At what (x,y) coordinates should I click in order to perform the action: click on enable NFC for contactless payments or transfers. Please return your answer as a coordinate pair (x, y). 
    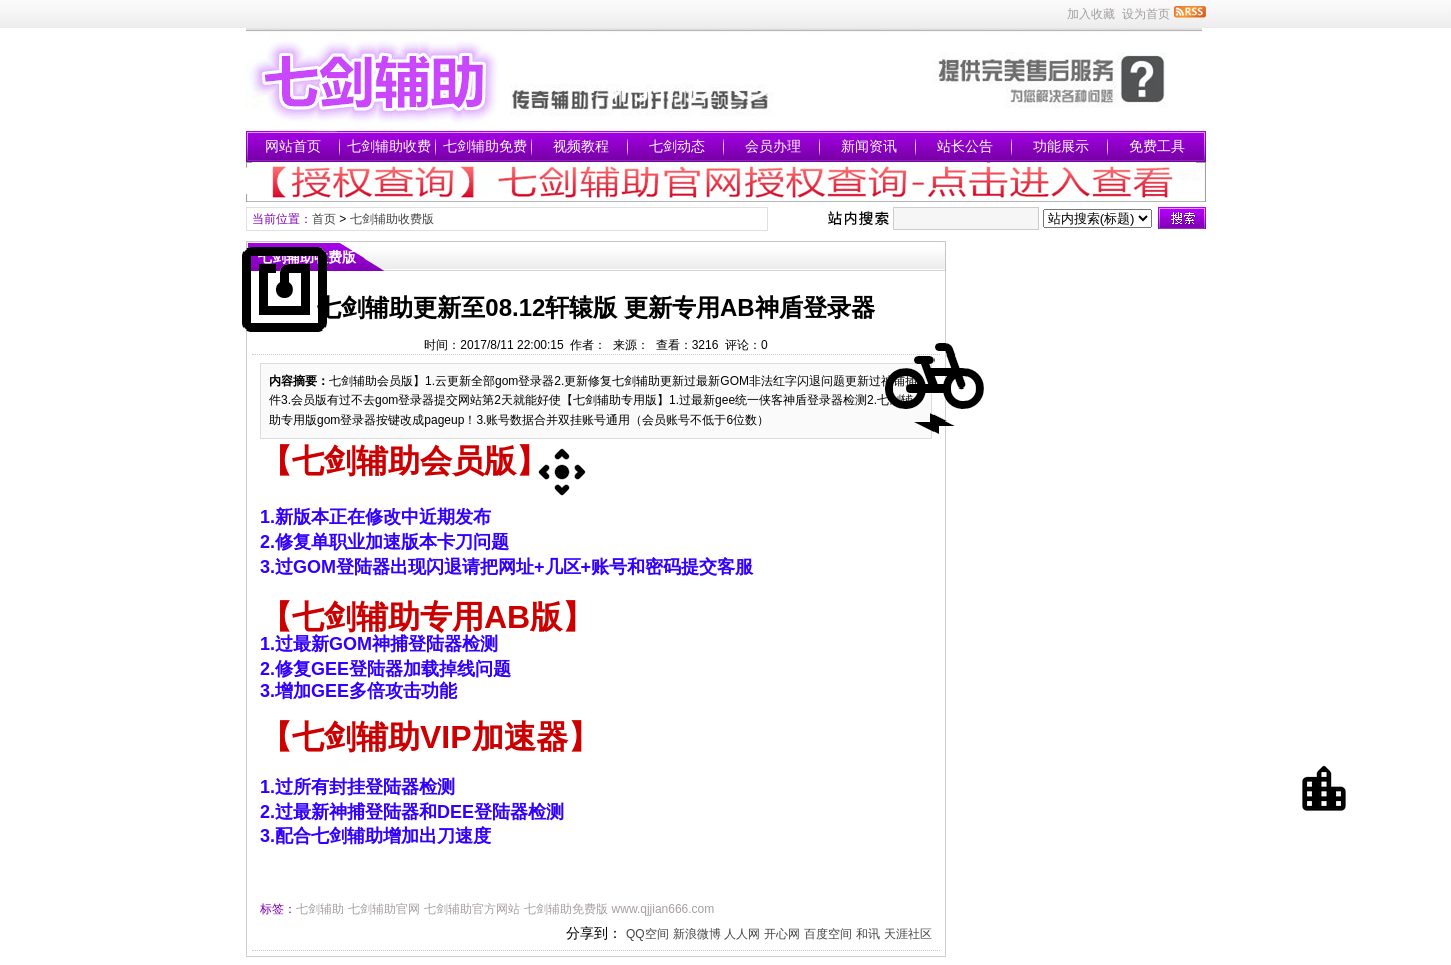
    Looking at the image, I should click on (284, 289).